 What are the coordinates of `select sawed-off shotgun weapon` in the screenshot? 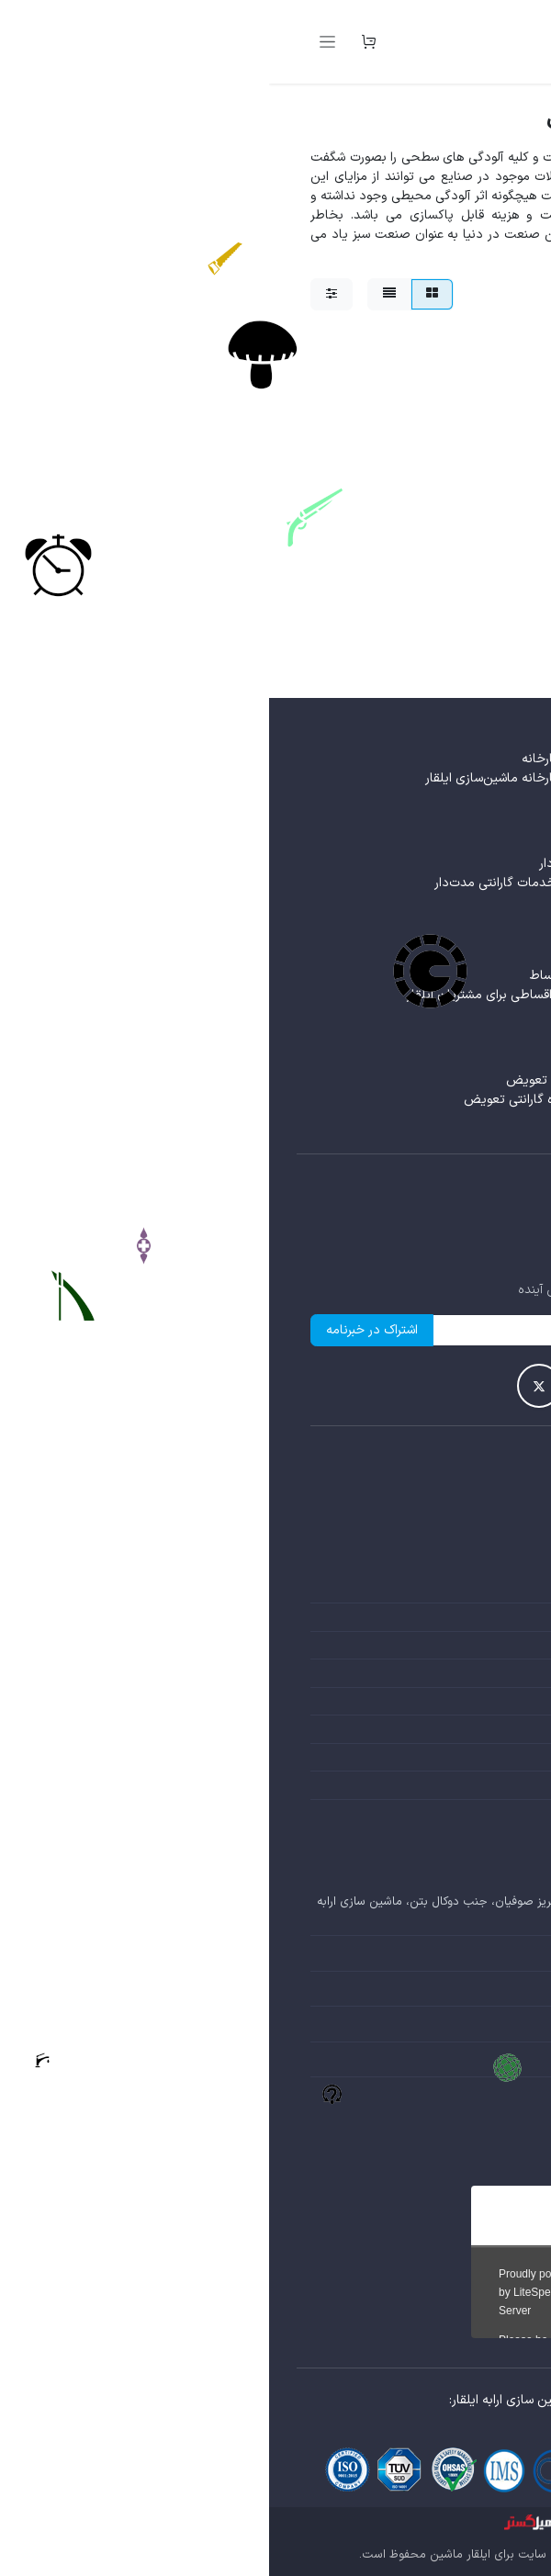 It's located at (314, 517).